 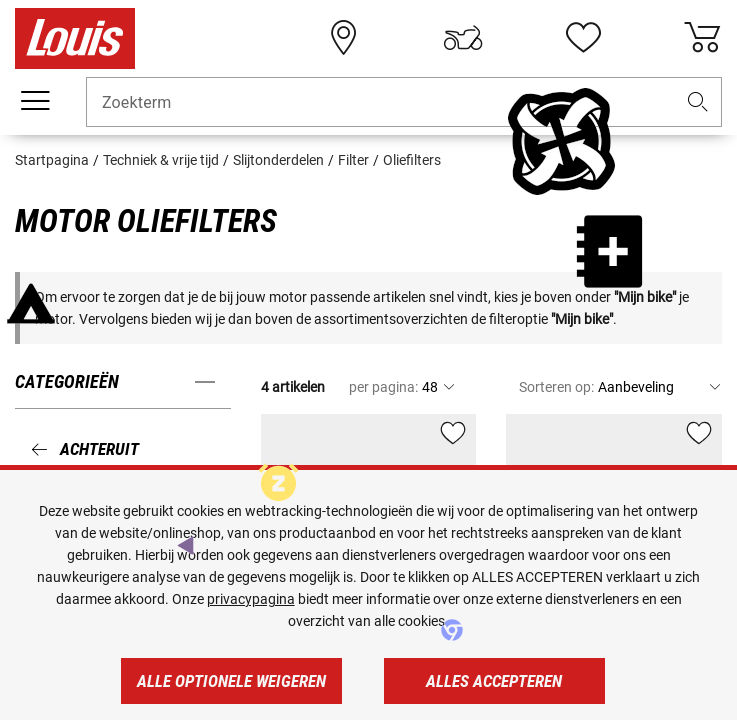 I want to click on play media in reverse, so click(x=186, y=545).